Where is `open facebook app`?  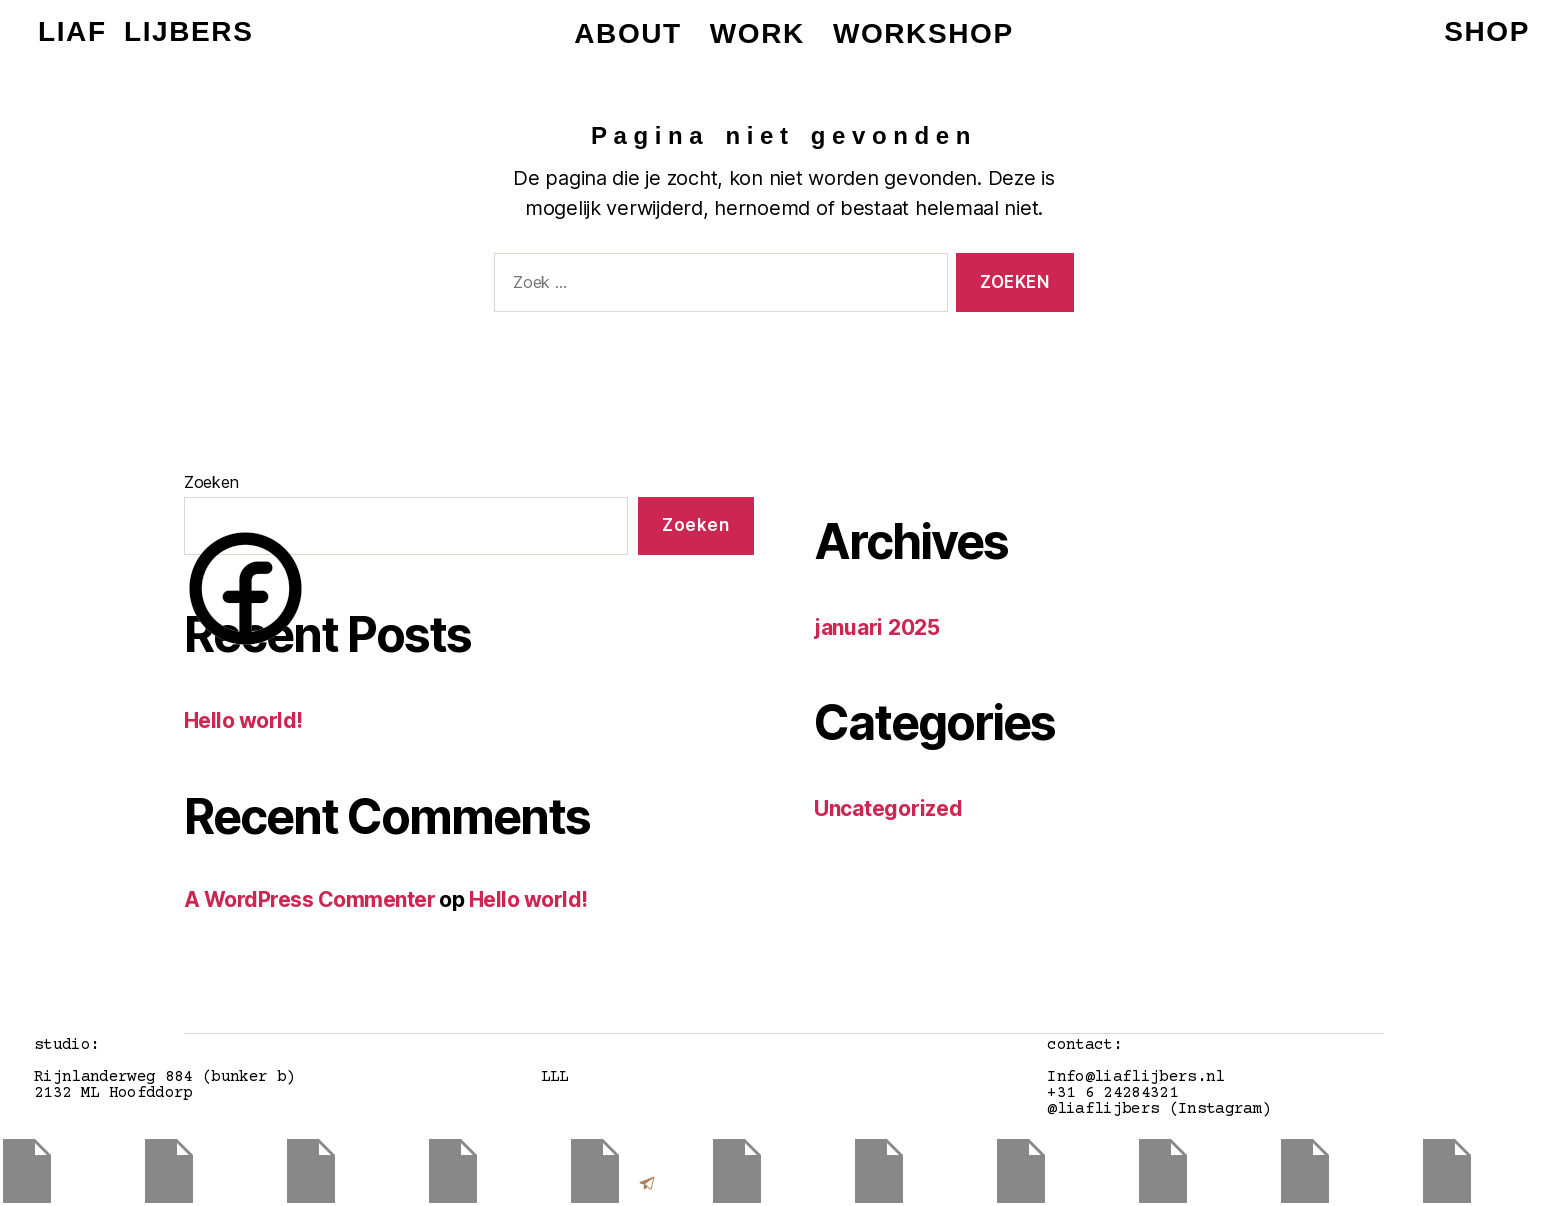 open facebook app is located at coordinates (245, 588).